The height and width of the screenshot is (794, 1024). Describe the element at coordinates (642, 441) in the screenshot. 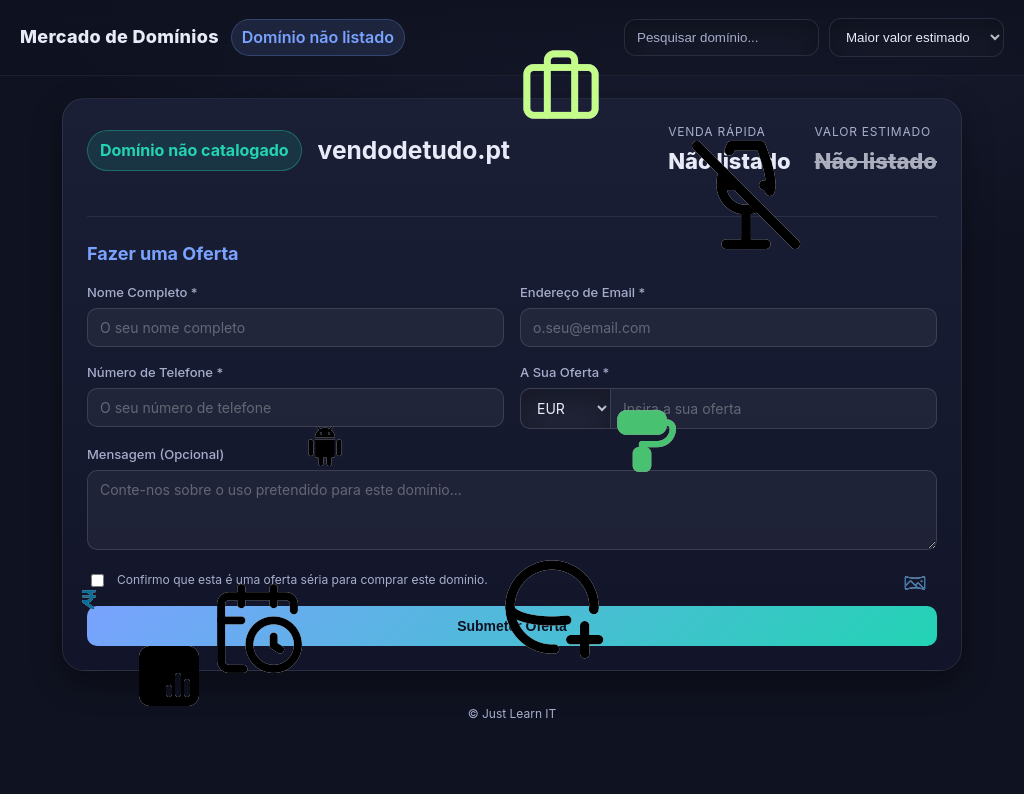

I see `access painting or drawing tools` at that location.